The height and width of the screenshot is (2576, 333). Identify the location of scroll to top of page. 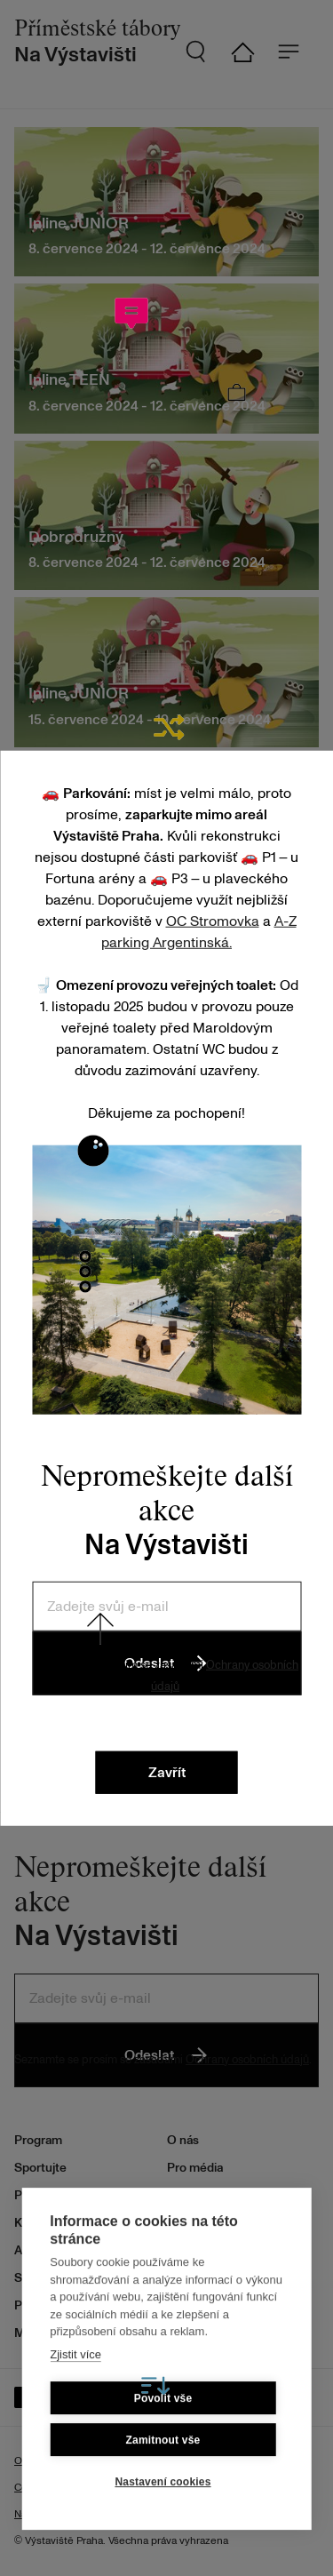
(100, 1629).